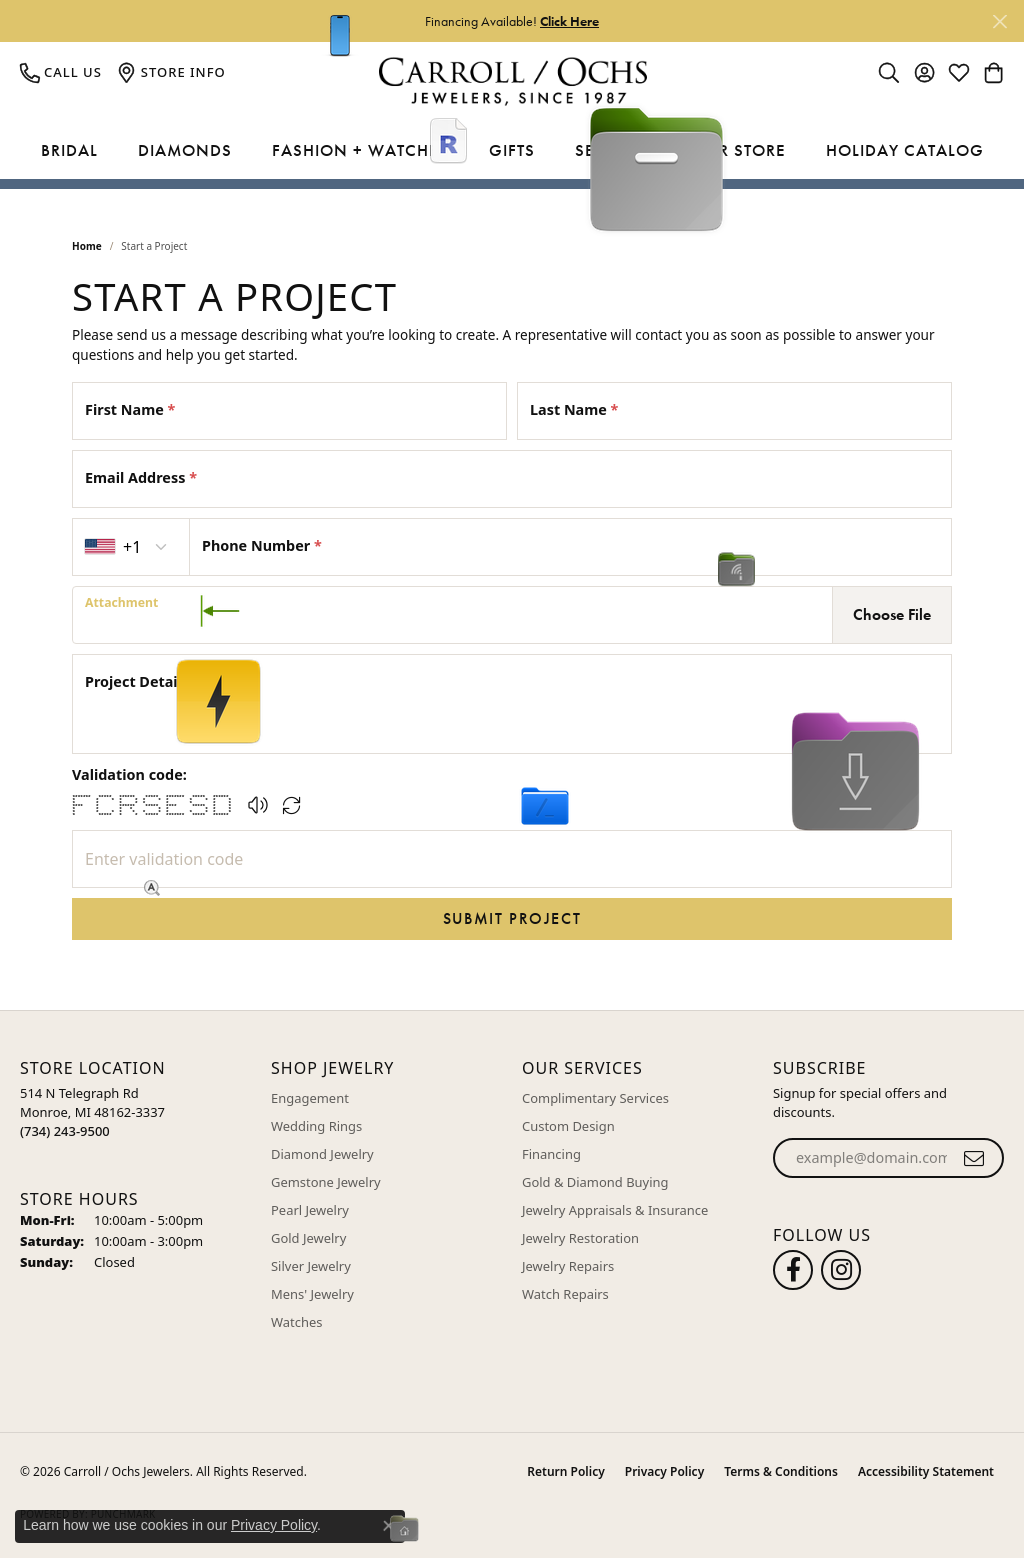 This screenshot has height=1558, width=1024. I want to click on iPhone 15 Pro device icon, so click(340, 36).